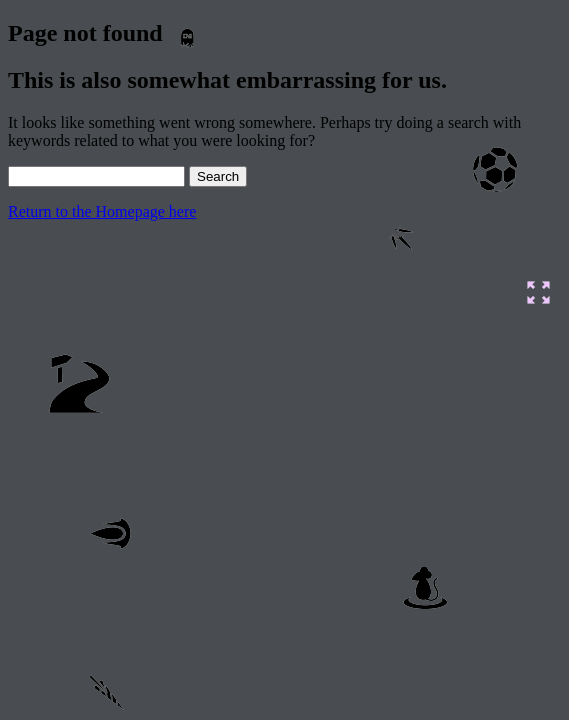  I want to click on select the lucifer cannon weapon, so click(110, 533).